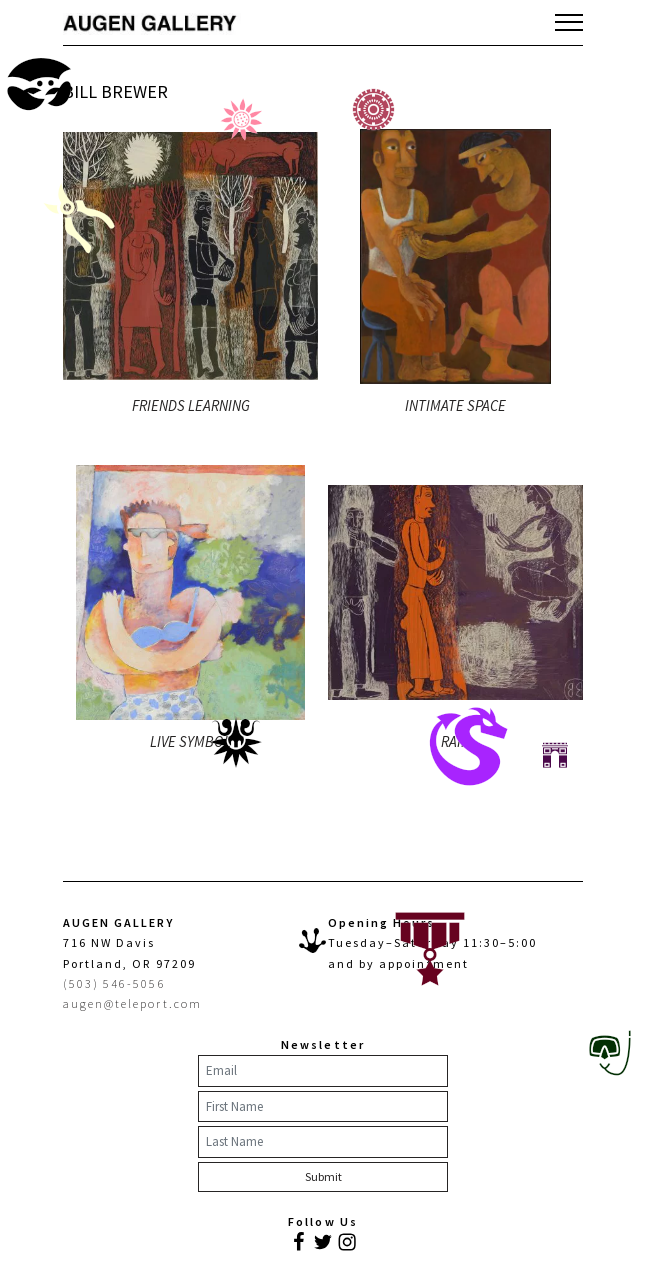  I want to click on view Paris landmarks or points of interest, so click(555, 753).